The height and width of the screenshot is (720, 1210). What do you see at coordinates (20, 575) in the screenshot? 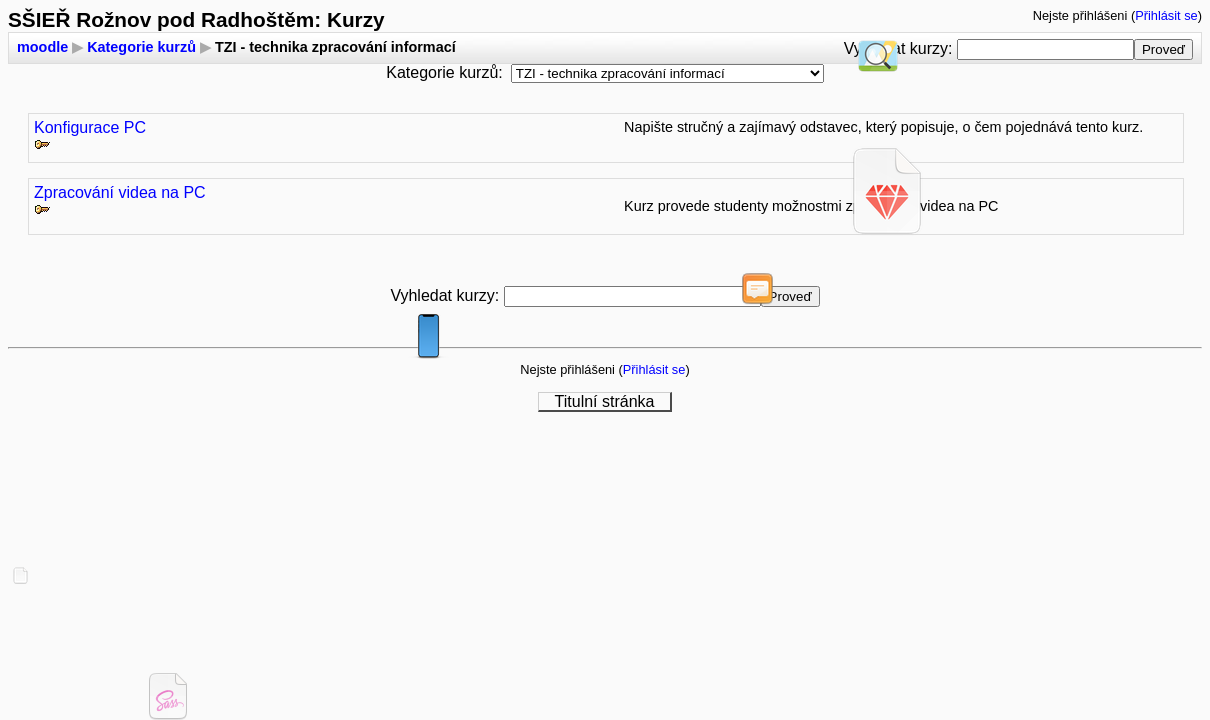
I see `preview a text file before opening` at bounding box center [20, 575].